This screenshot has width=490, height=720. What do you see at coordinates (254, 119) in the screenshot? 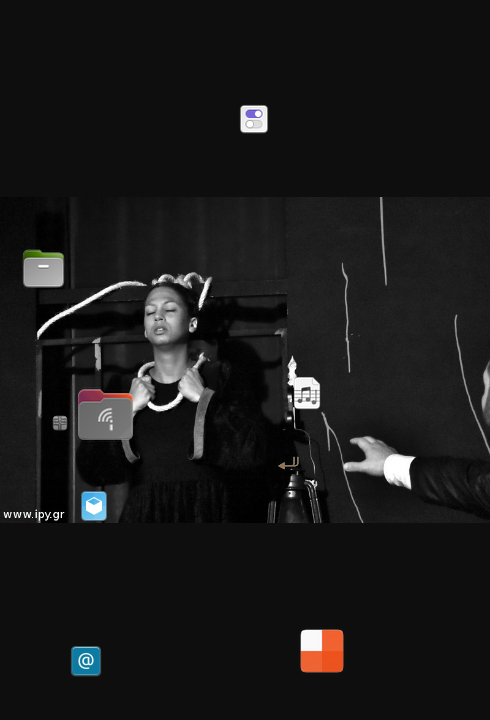
I see `open gnome tweaks to customize desktop settings` at bounding box center [254, 119].